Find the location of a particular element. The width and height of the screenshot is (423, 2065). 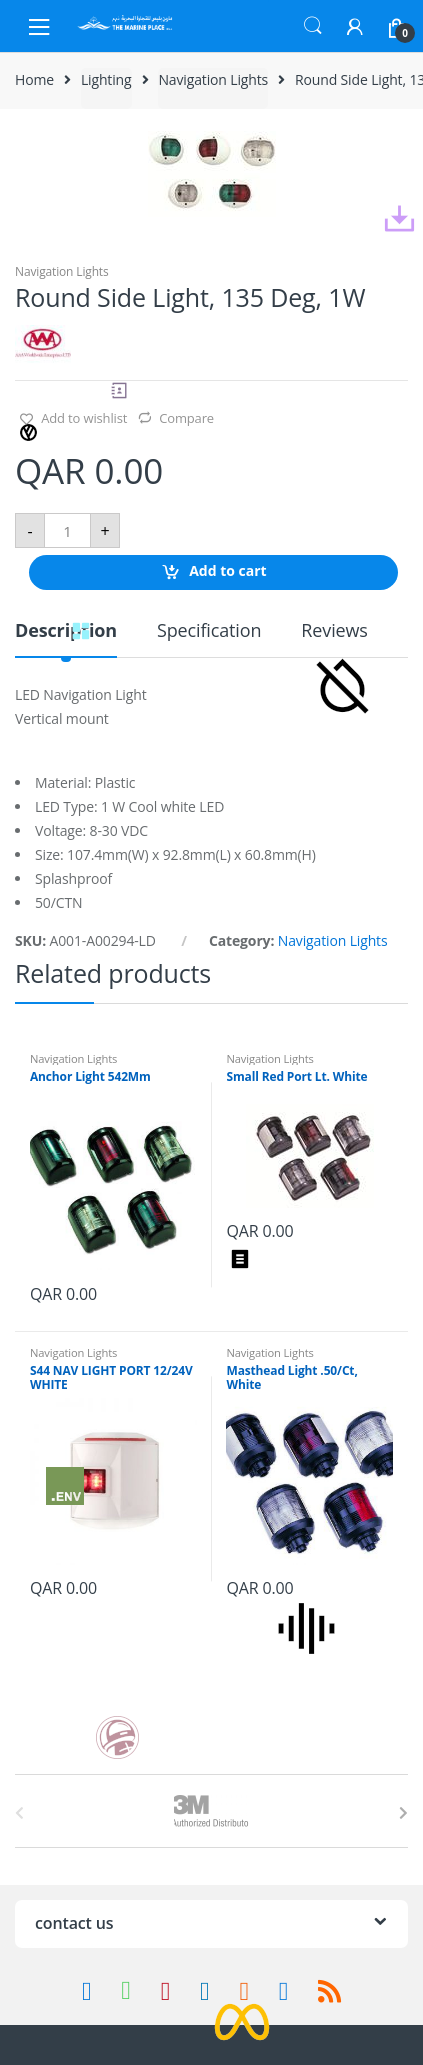

disable blur effect is located at coordinates (342, 687).